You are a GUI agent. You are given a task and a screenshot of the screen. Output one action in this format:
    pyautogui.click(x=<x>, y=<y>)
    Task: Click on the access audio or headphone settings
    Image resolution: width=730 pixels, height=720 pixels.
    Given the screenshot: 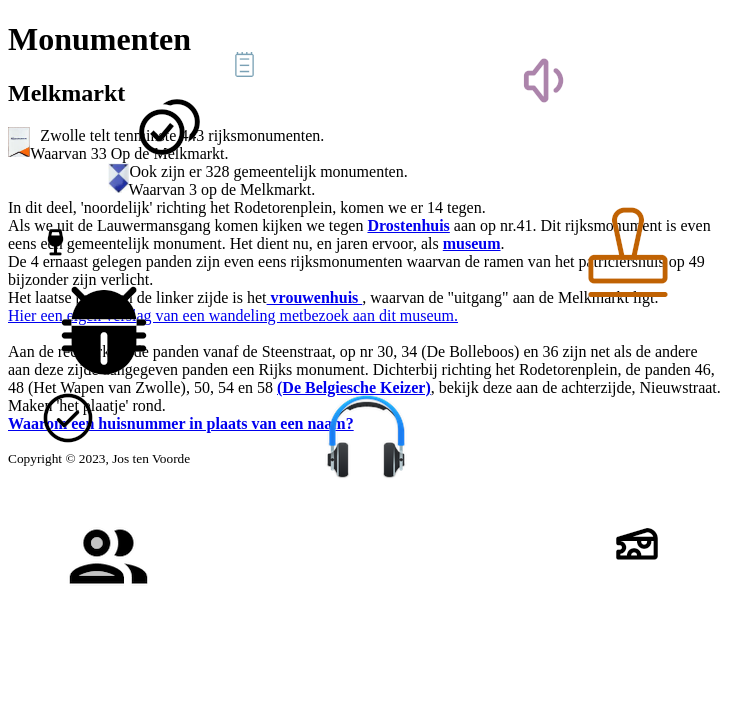 What is the action you would take?
    pyautogui.click(x=366, y=441)
    